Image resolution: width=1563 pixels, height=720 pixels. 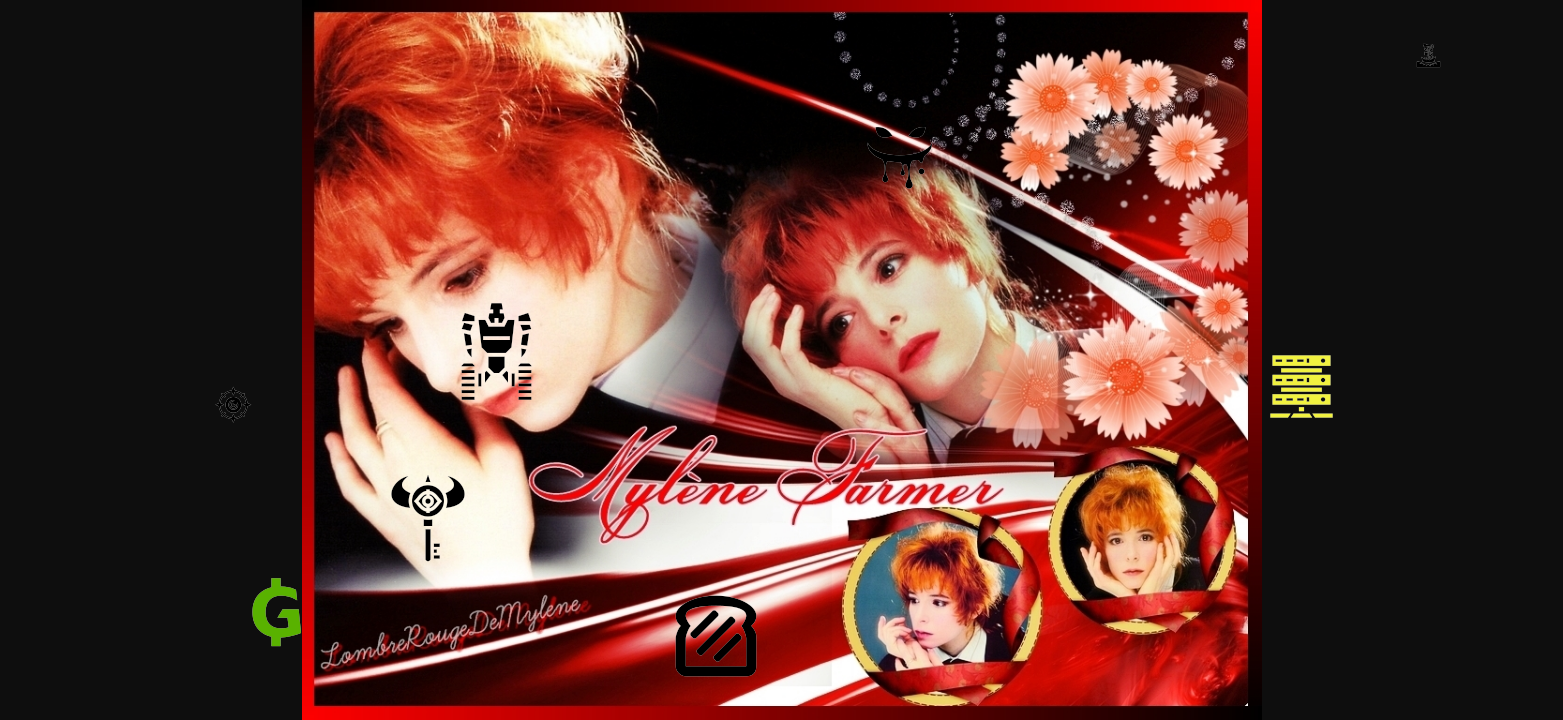 I want to click on view your current credits balance, so click(x=276, y=612).